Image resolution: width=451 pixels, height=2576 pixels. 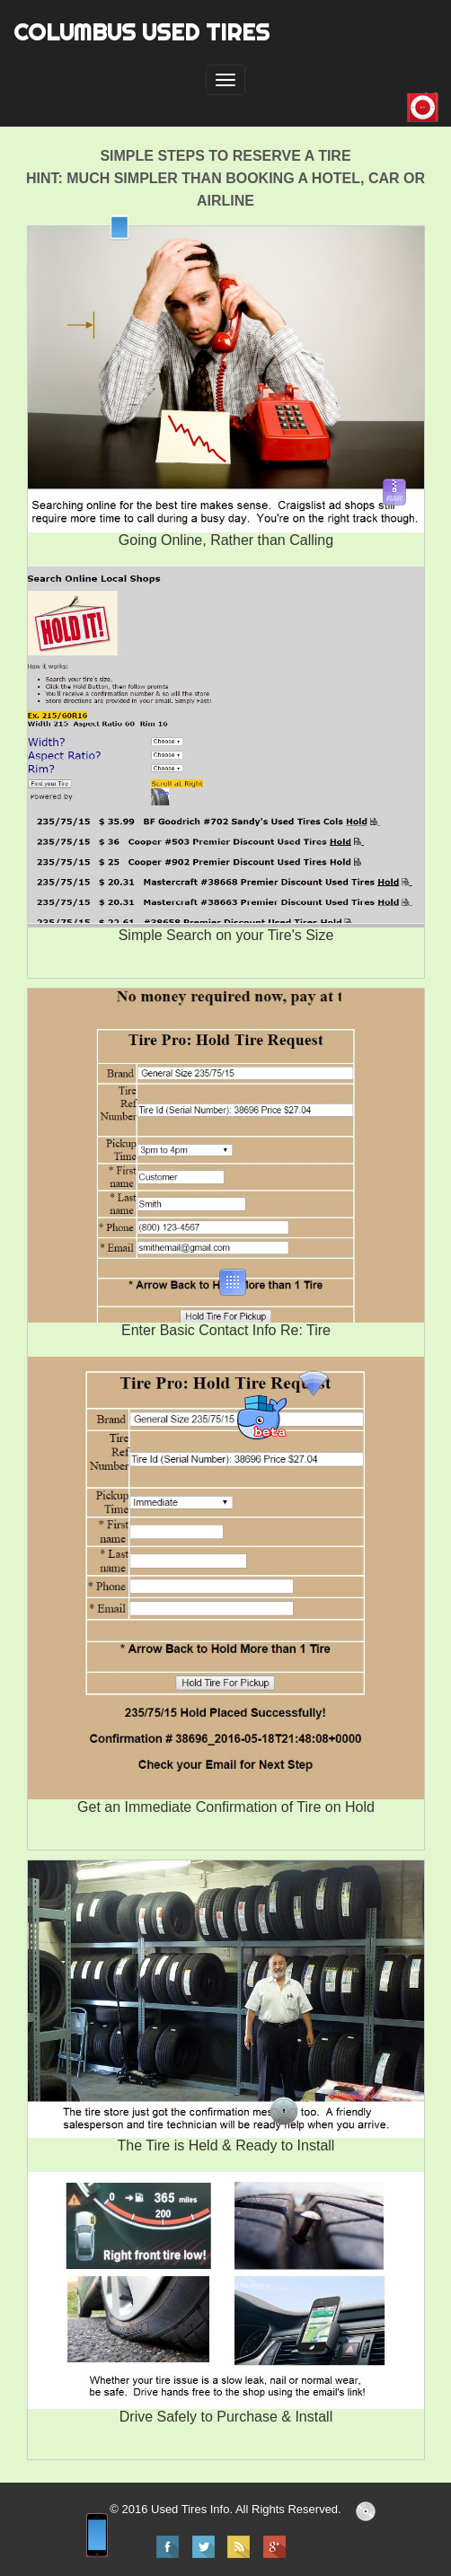 I want to click on launch Docker container platform, so click(x=261, y=1417).